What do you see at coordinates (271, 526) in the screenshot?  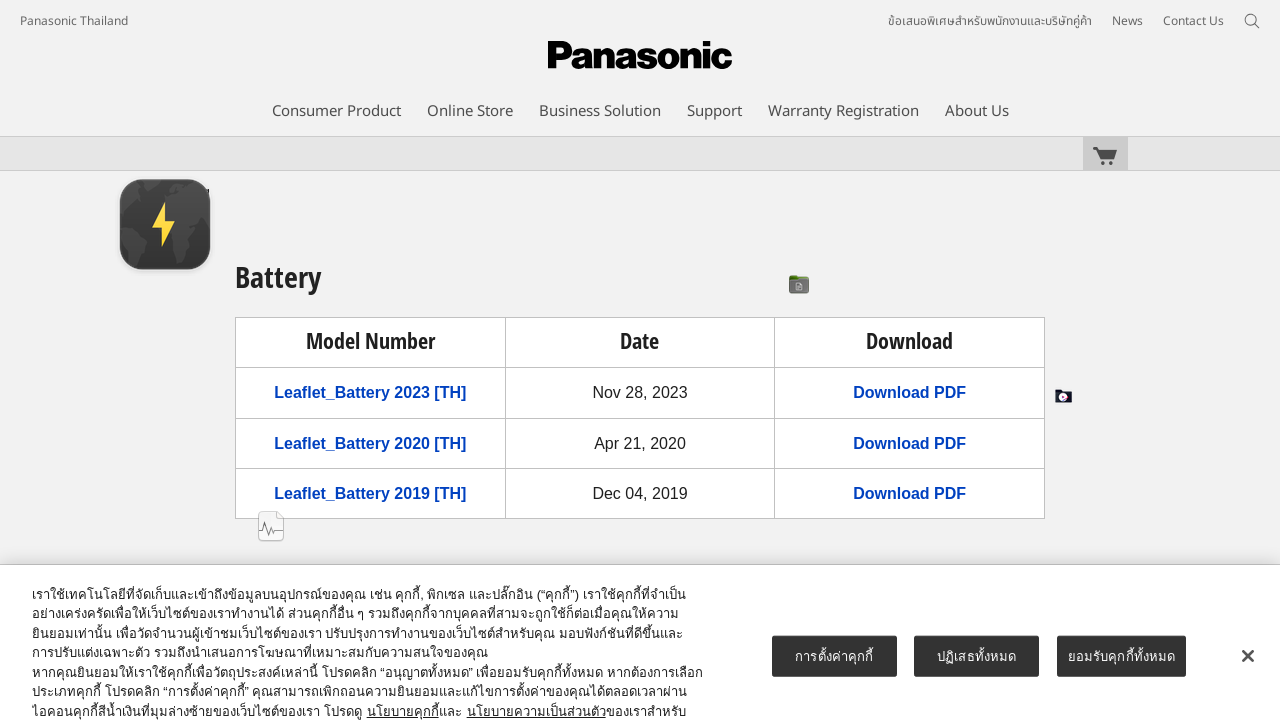 I see `view system log file` at bounding box center [271, 526].